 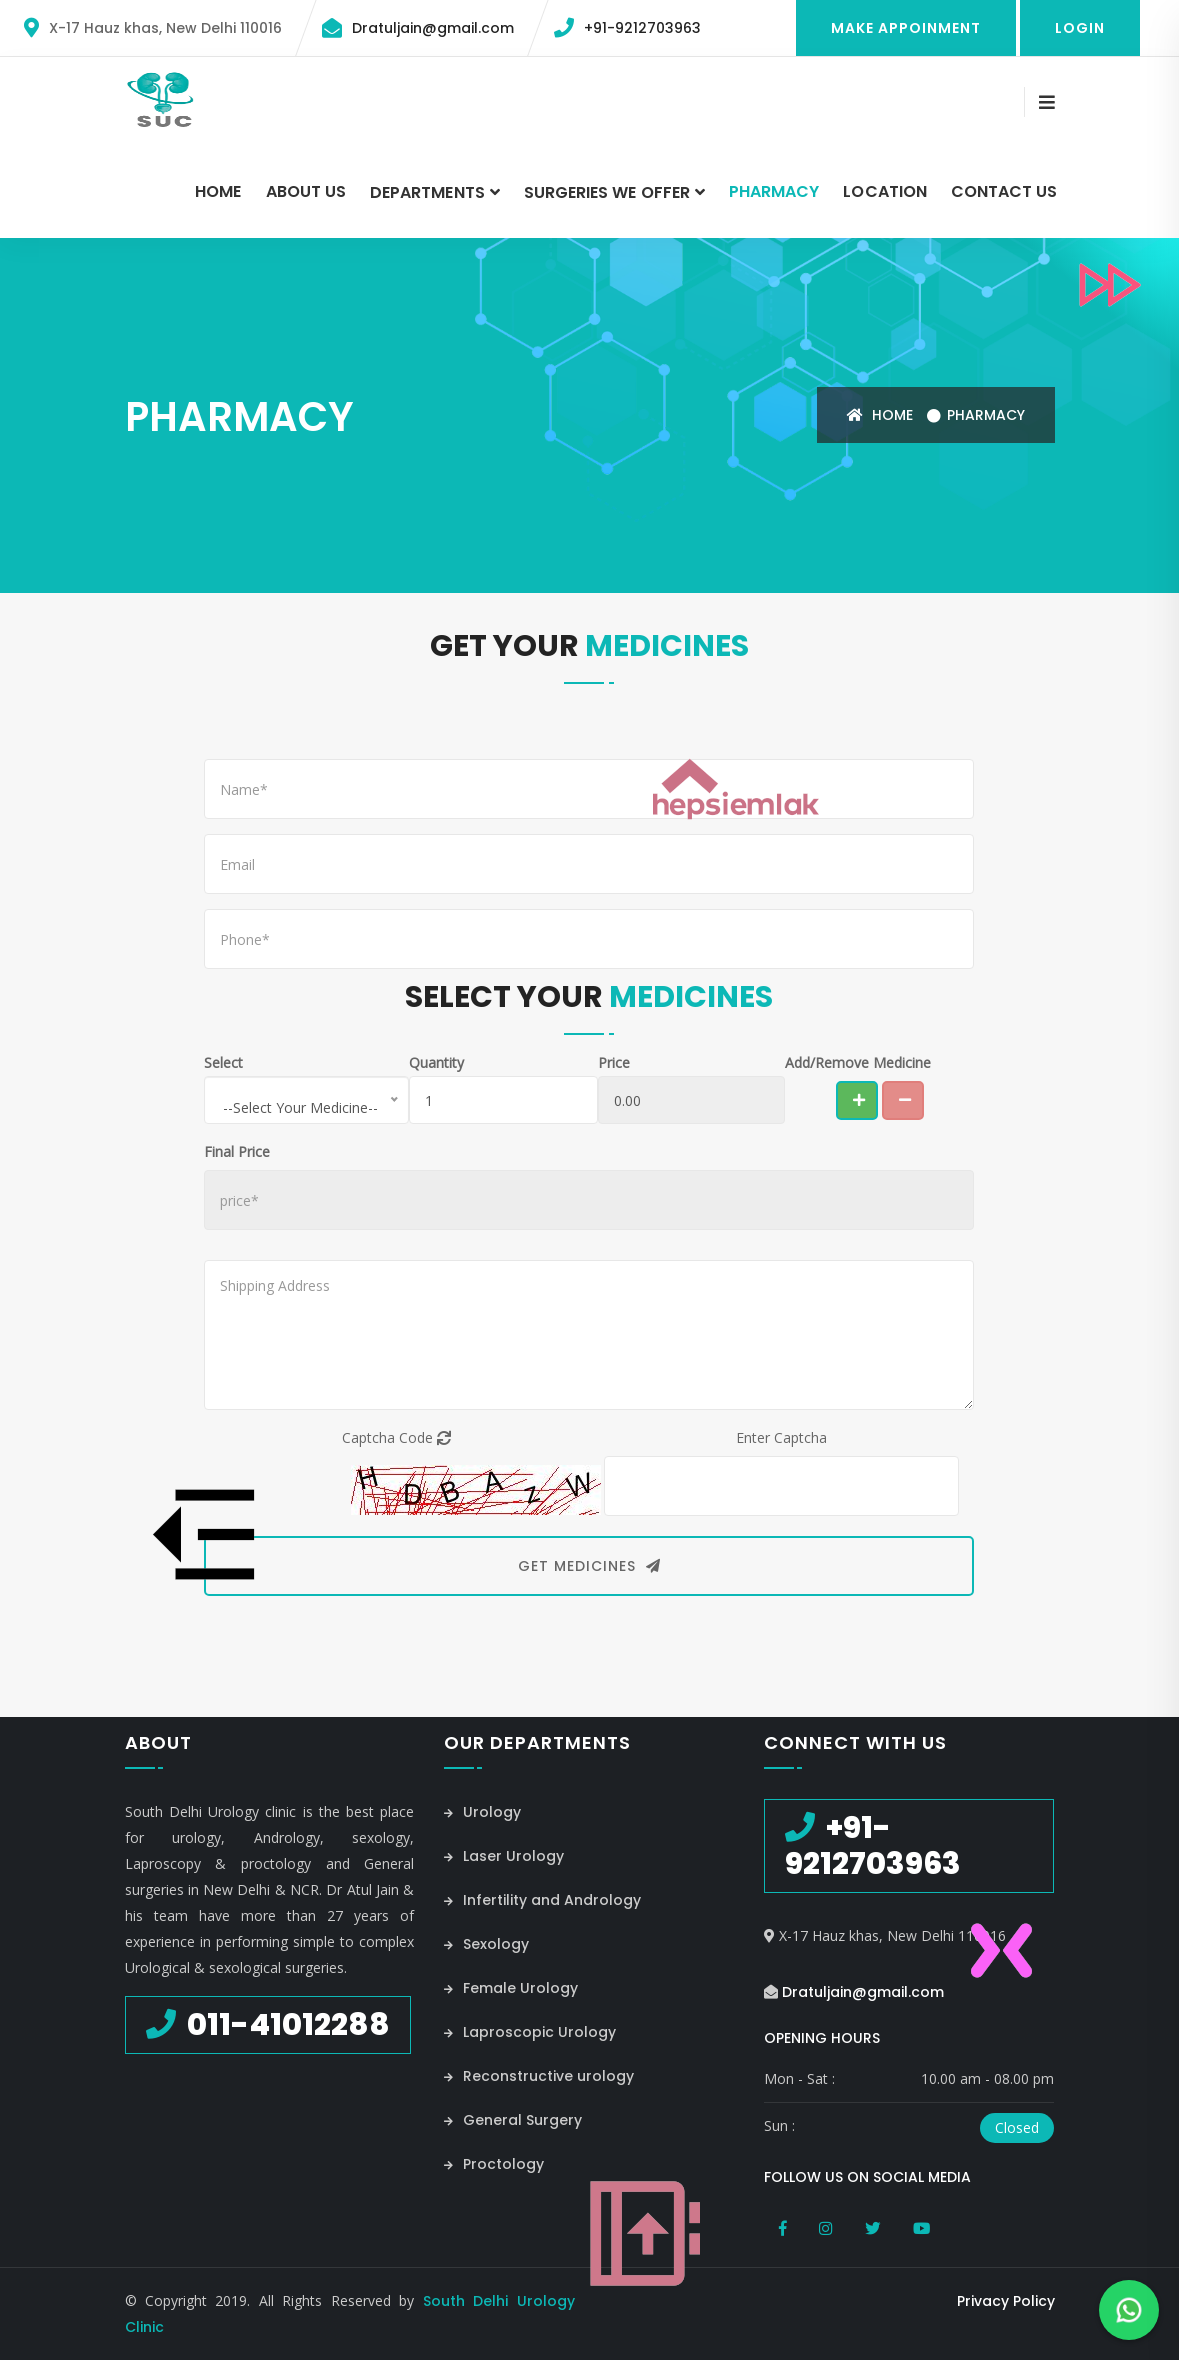 I want to click on fast forward or skip ahead in media playback, so click(x=1108, y=285).